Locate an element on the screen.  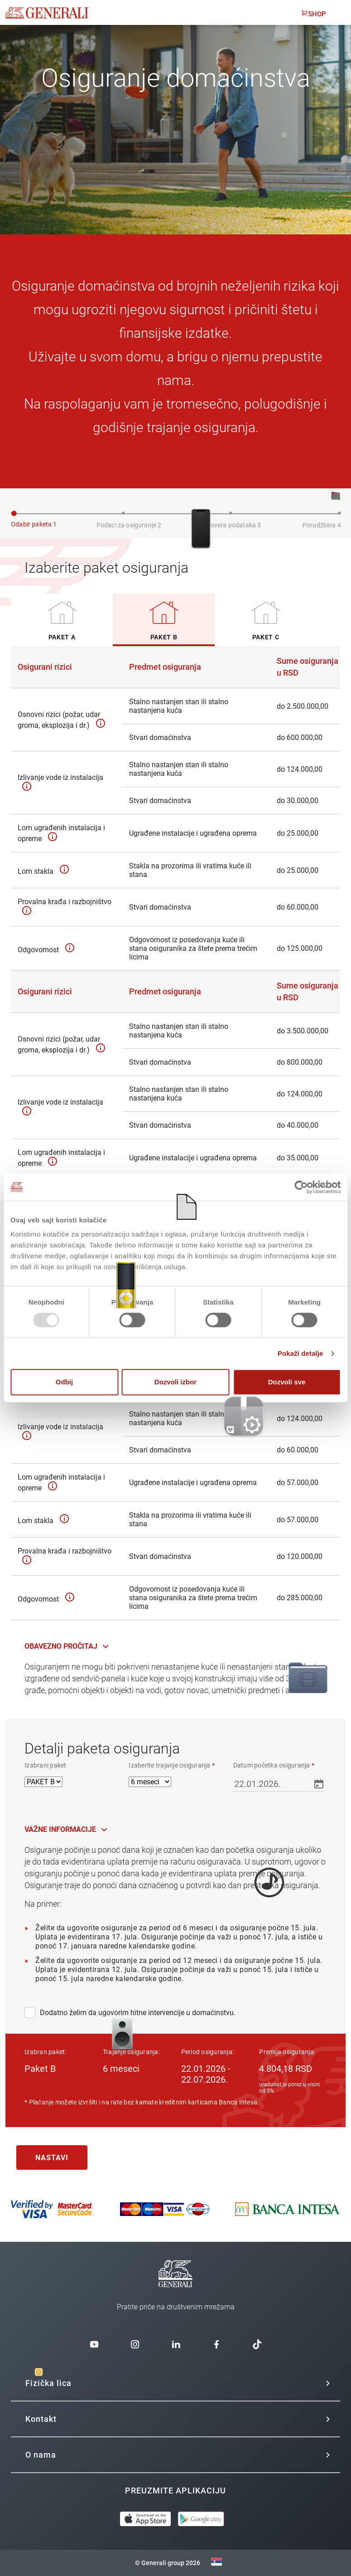
customize emoji and emoticon preferences is located at coordinates (38, 2372).